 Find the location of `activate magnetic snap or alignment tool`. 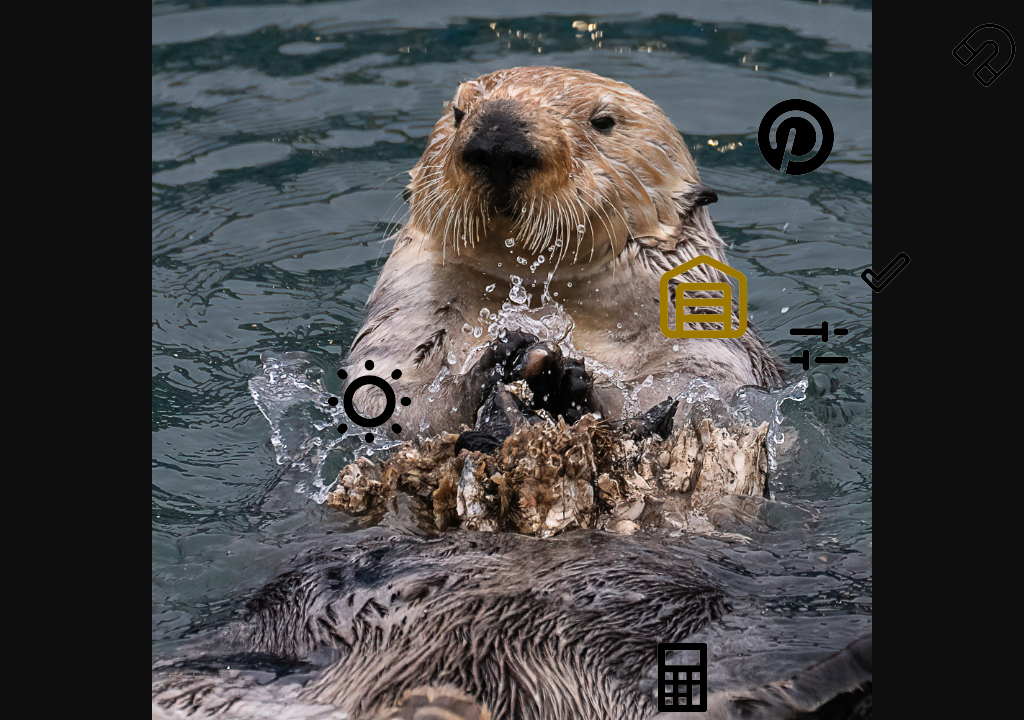

activate magnetic snap or alignment tool is located at coordinates (985, 54).